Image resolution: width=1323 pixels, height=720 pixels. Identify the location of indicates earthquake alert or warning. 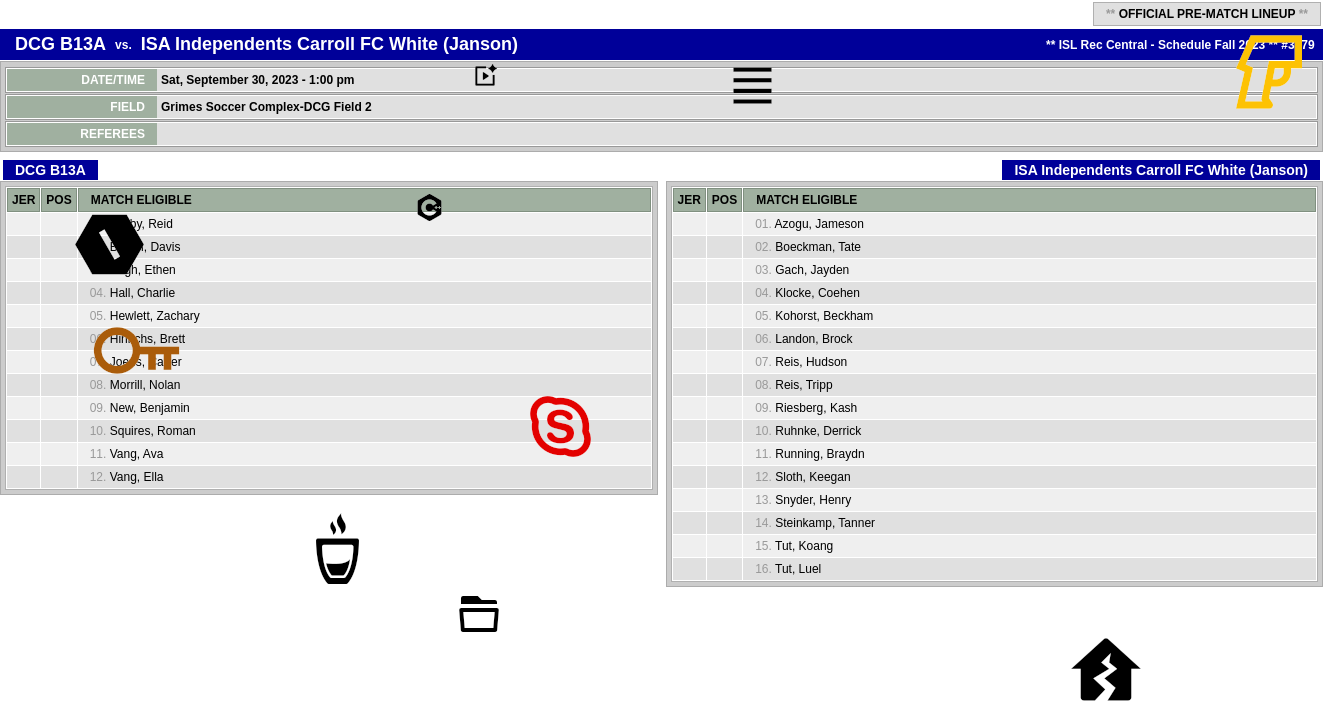
(1106, 672).